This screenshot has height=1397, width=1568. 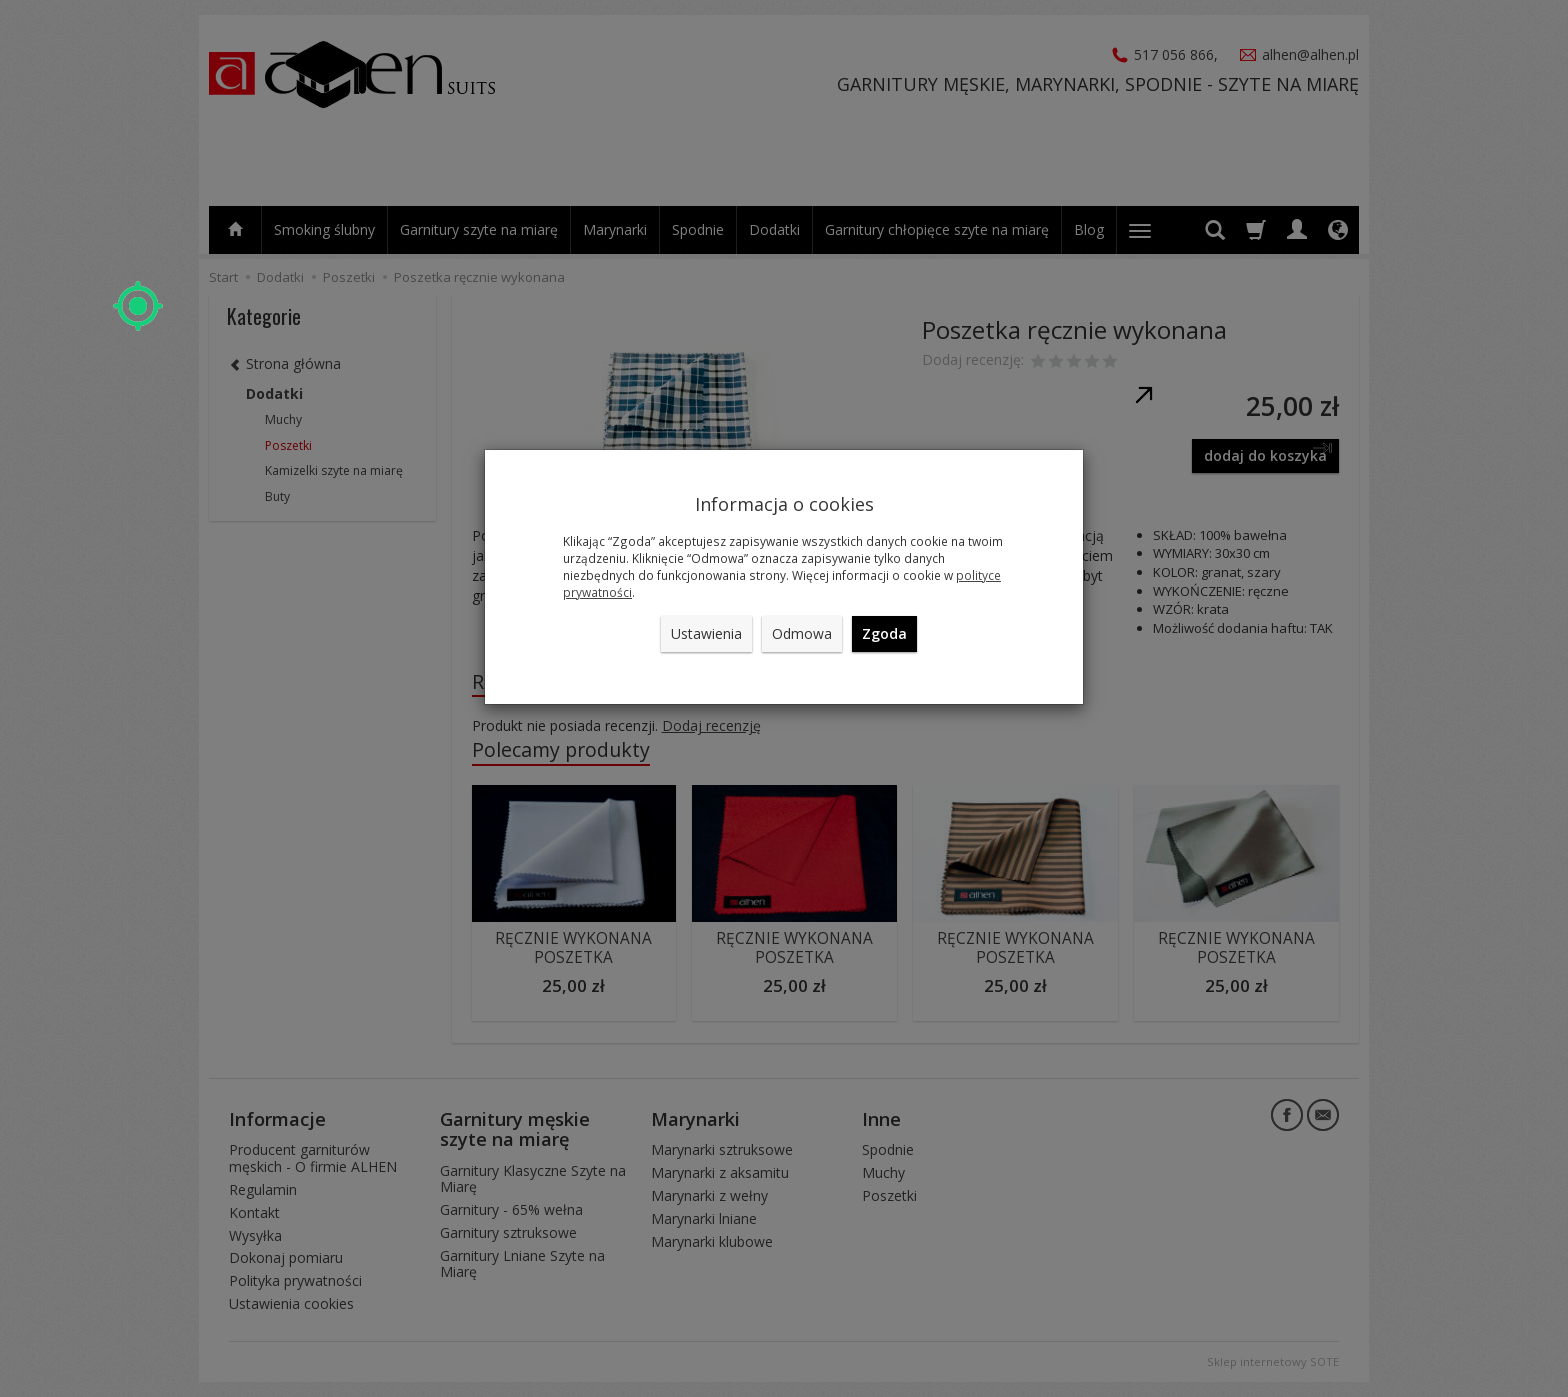 I want to click on move cursor to end of line, so click(x=1323, y=448).